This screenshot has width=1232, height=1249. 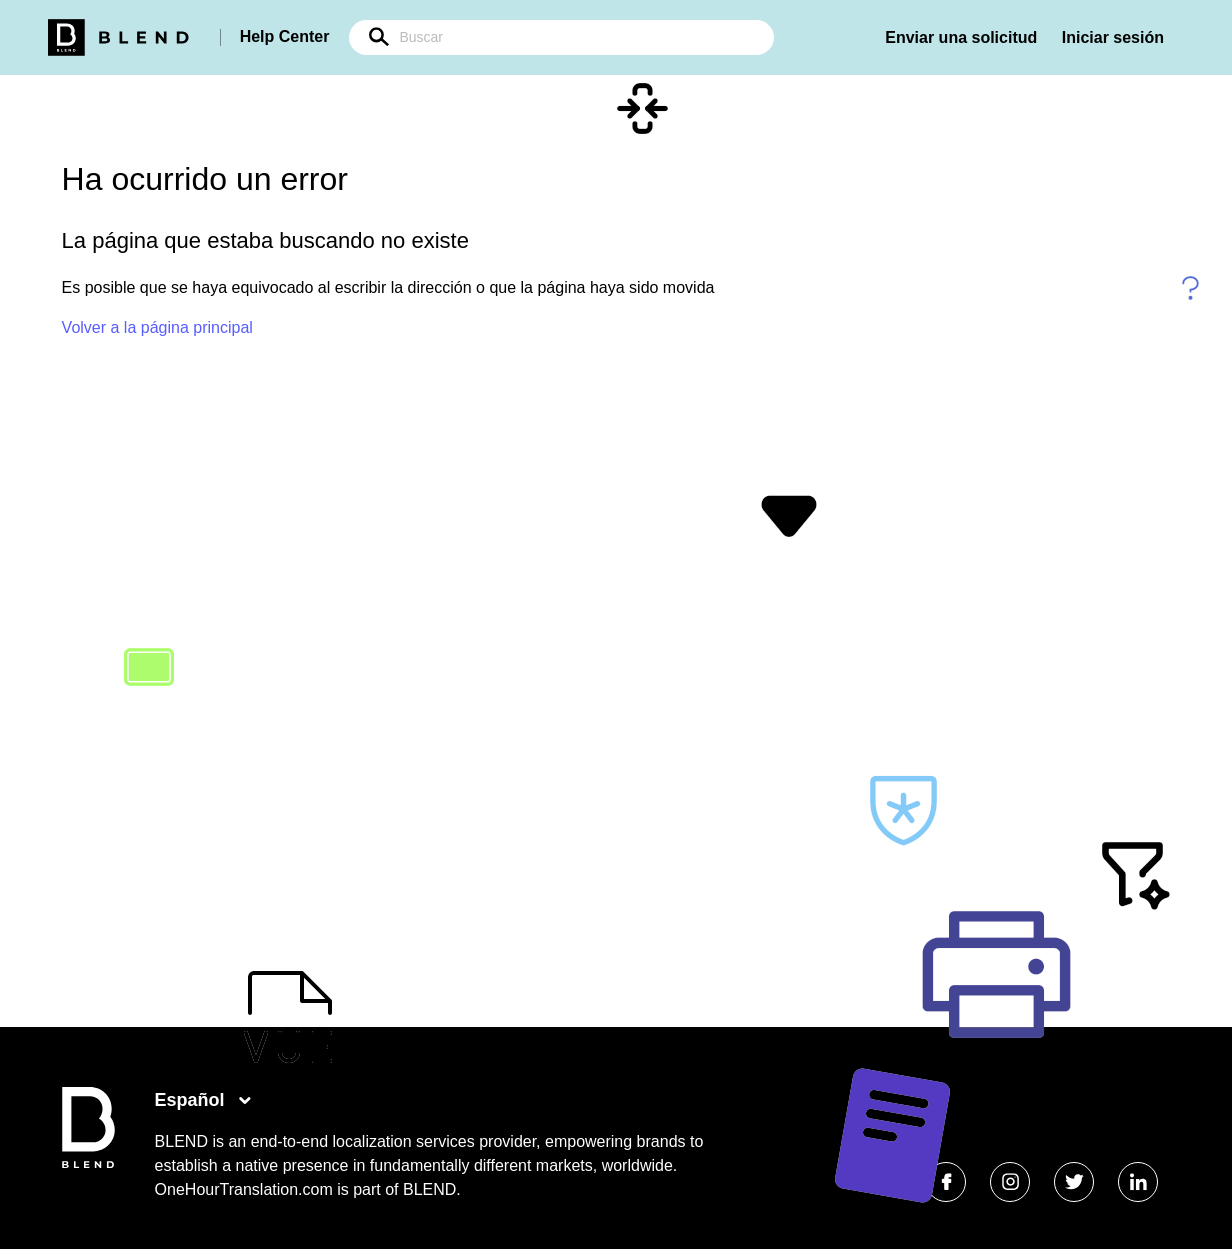 I want to click on view or access your resume/CV, so click(x=892, y=1135).